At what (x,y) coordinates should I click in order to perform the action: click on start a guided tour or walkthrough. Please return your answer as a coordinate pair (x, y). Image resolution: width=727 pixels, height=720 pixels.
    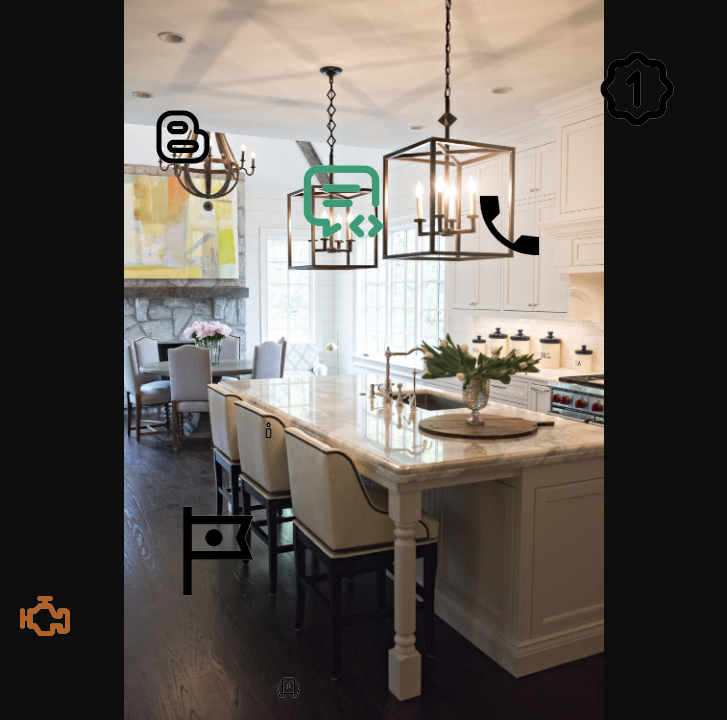
    Looking at the image, I should click on (214, 551).